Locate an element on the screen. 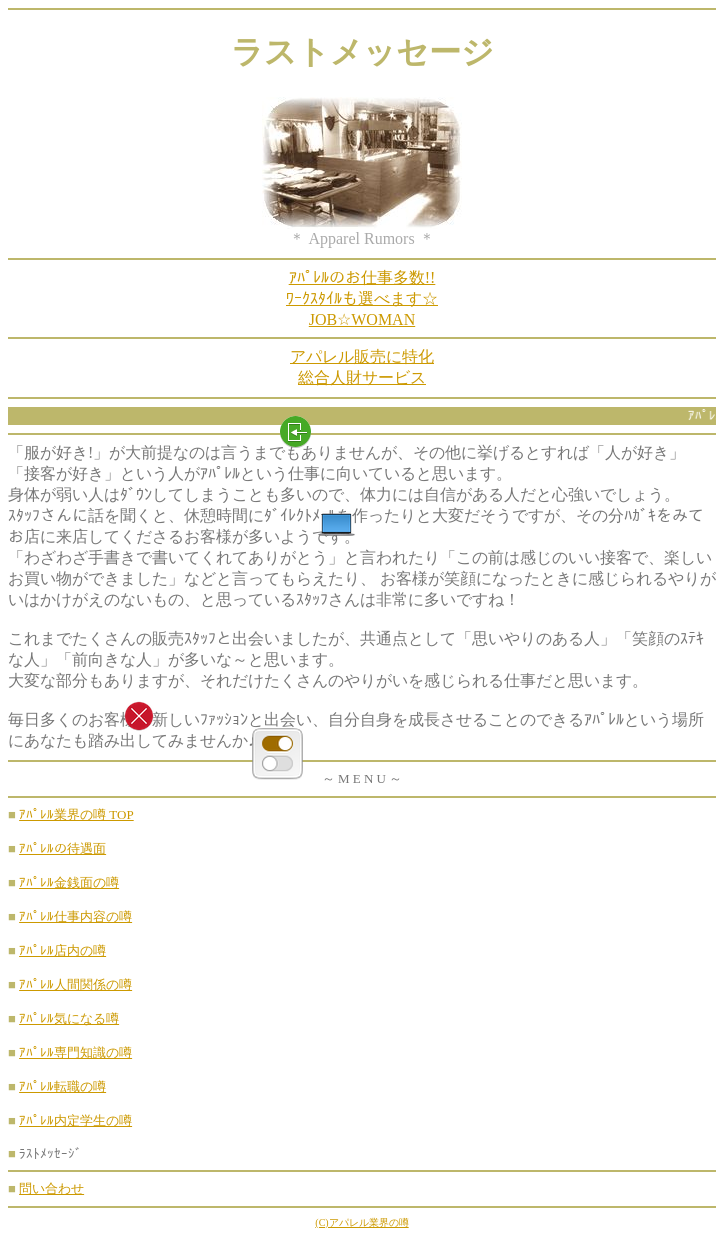 The width and height of the screenshot is (724, 1238). indicates a sync error with a shared file or folder is located at coordinates (139, 716).